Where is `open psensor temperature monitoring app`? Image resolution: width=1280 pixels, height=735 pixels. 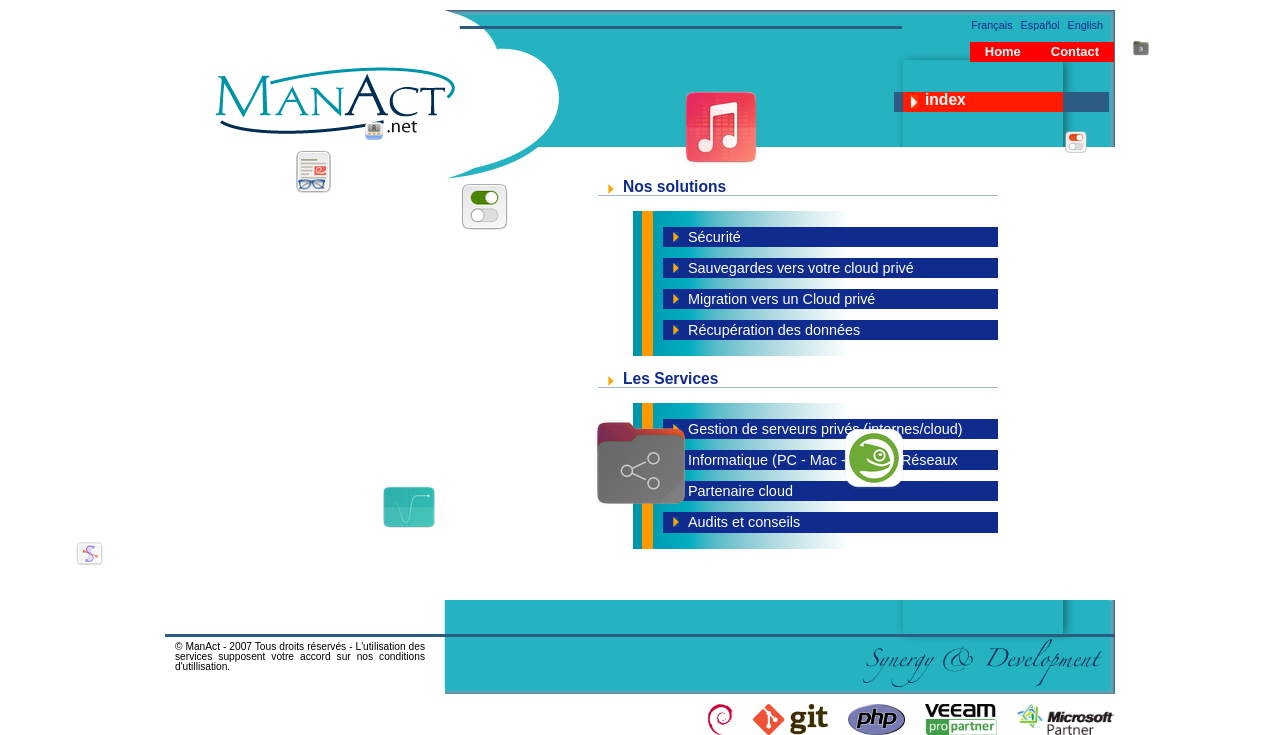 open psensor temperature monitoring app is located at coordinates (409, 507).